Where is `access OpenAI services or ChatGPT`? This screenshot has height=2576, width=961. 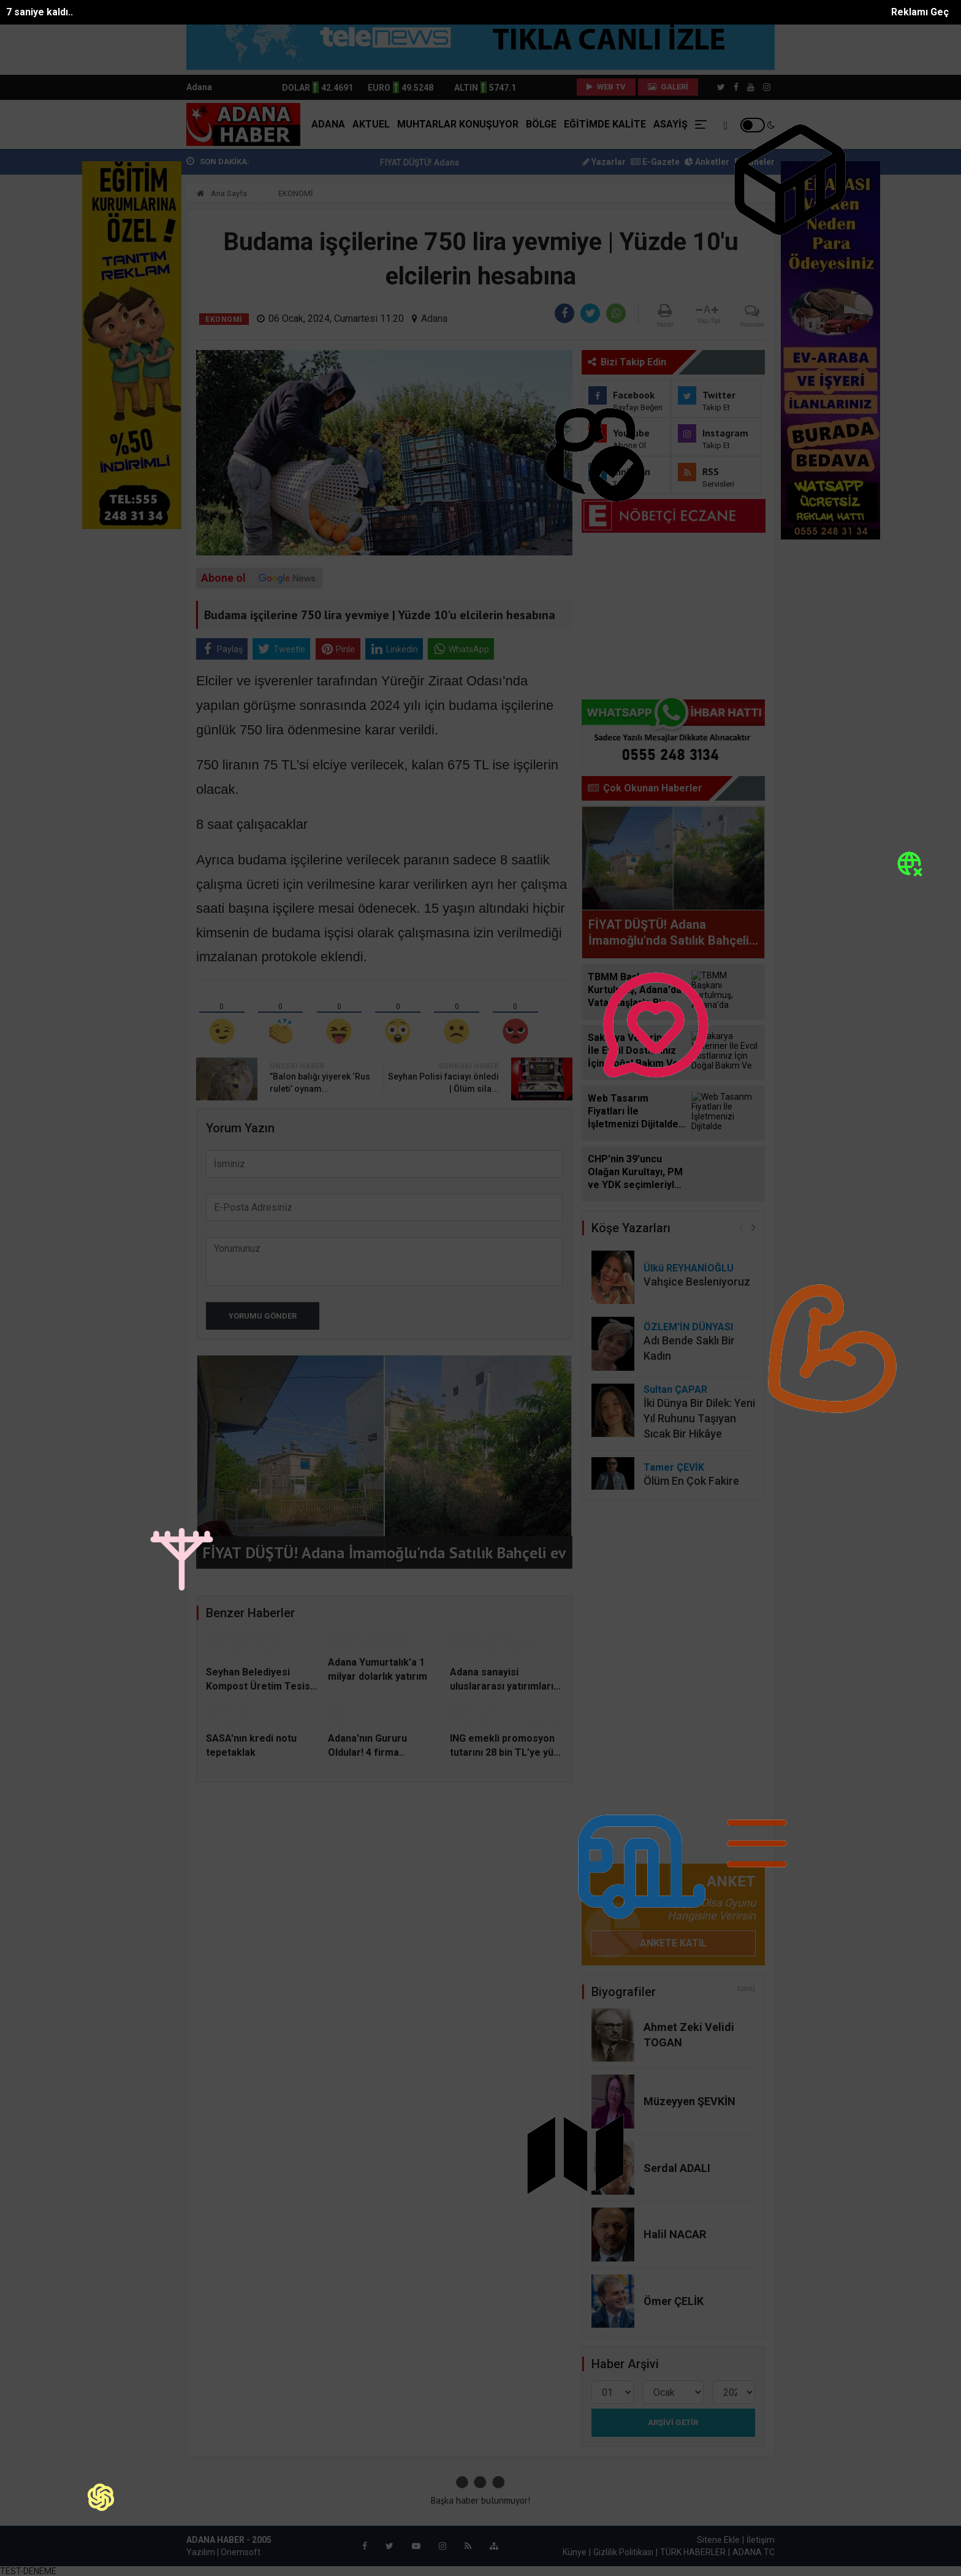 access OpenAI services or ChatGPT is located at coordinates (101, 2497).